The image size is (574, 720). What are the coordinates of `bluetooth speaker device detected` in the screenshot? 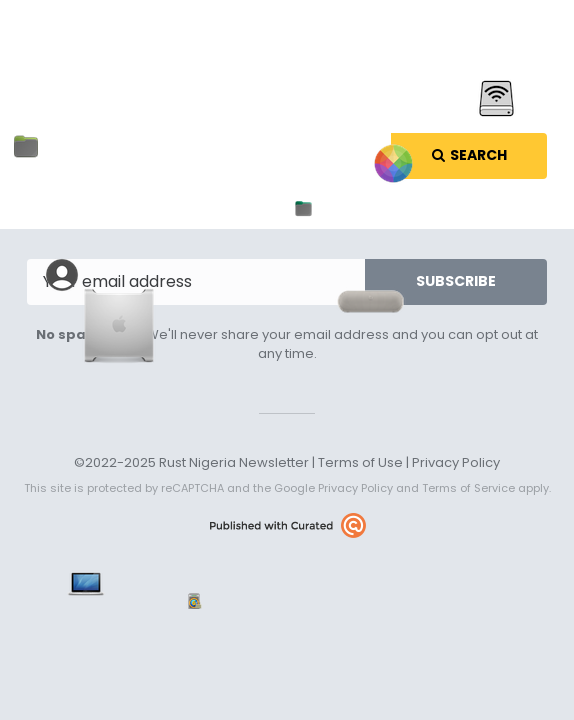 It's located at (370, 301).